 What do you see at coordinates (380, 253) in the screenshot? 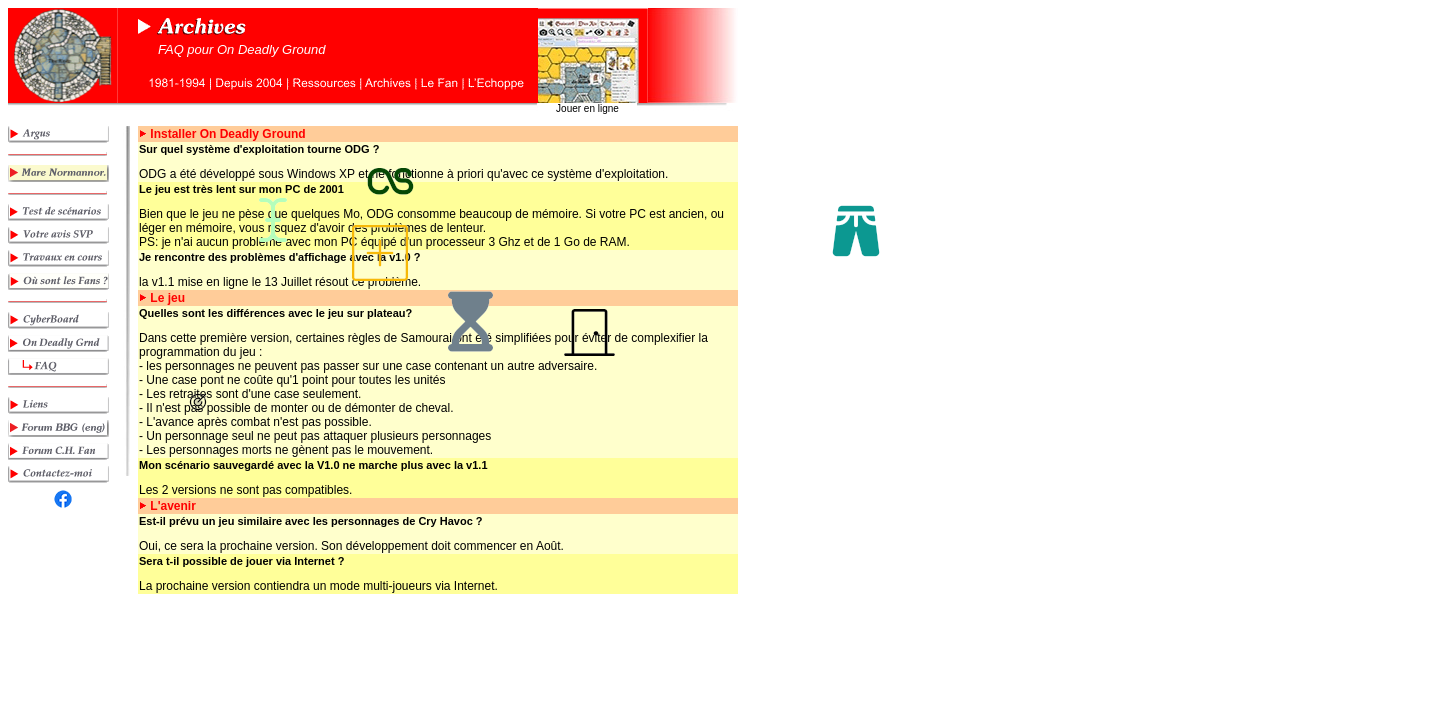
I see `add a new item or entry` at bounding box center [380, 253].